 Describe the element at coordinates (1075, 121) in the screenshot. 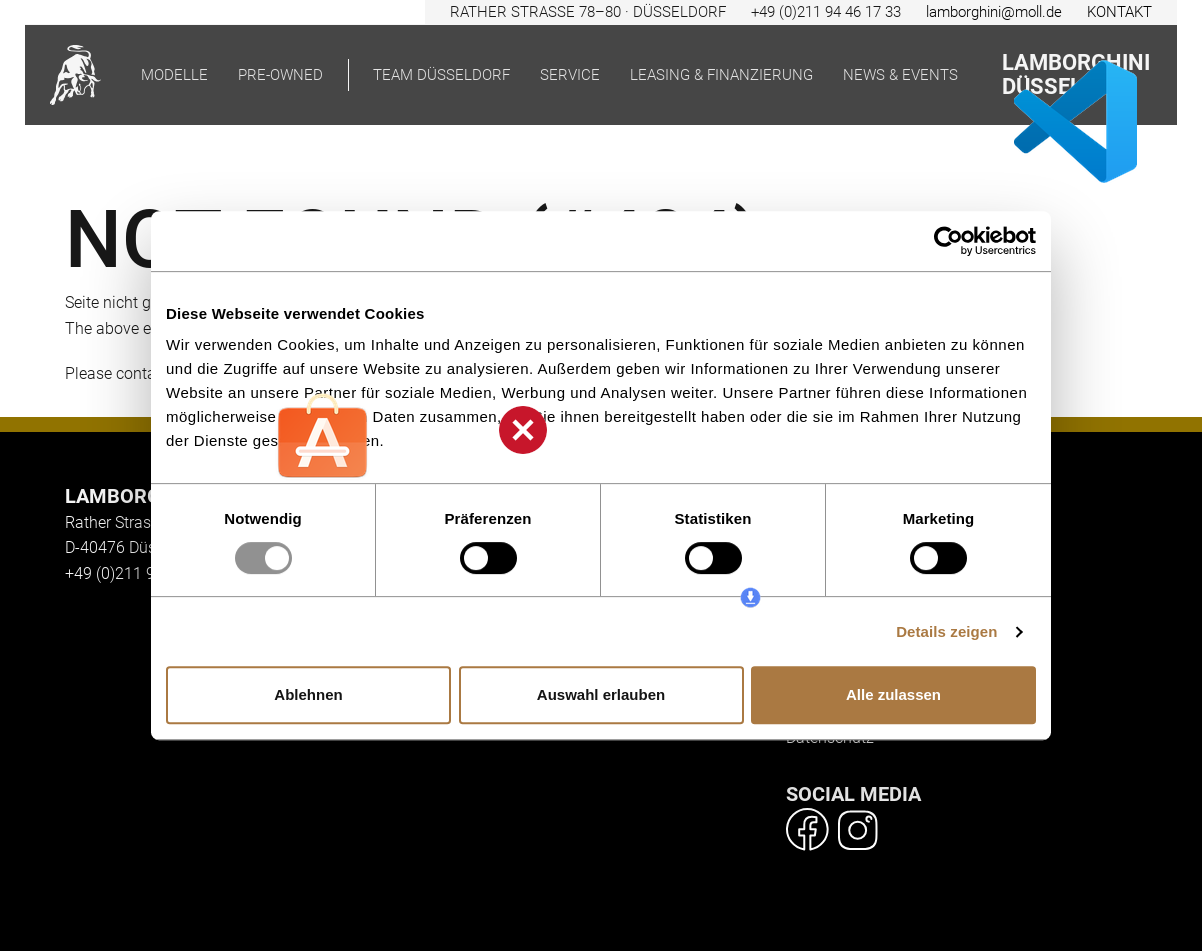

I see `open visual studio code application` at that location.